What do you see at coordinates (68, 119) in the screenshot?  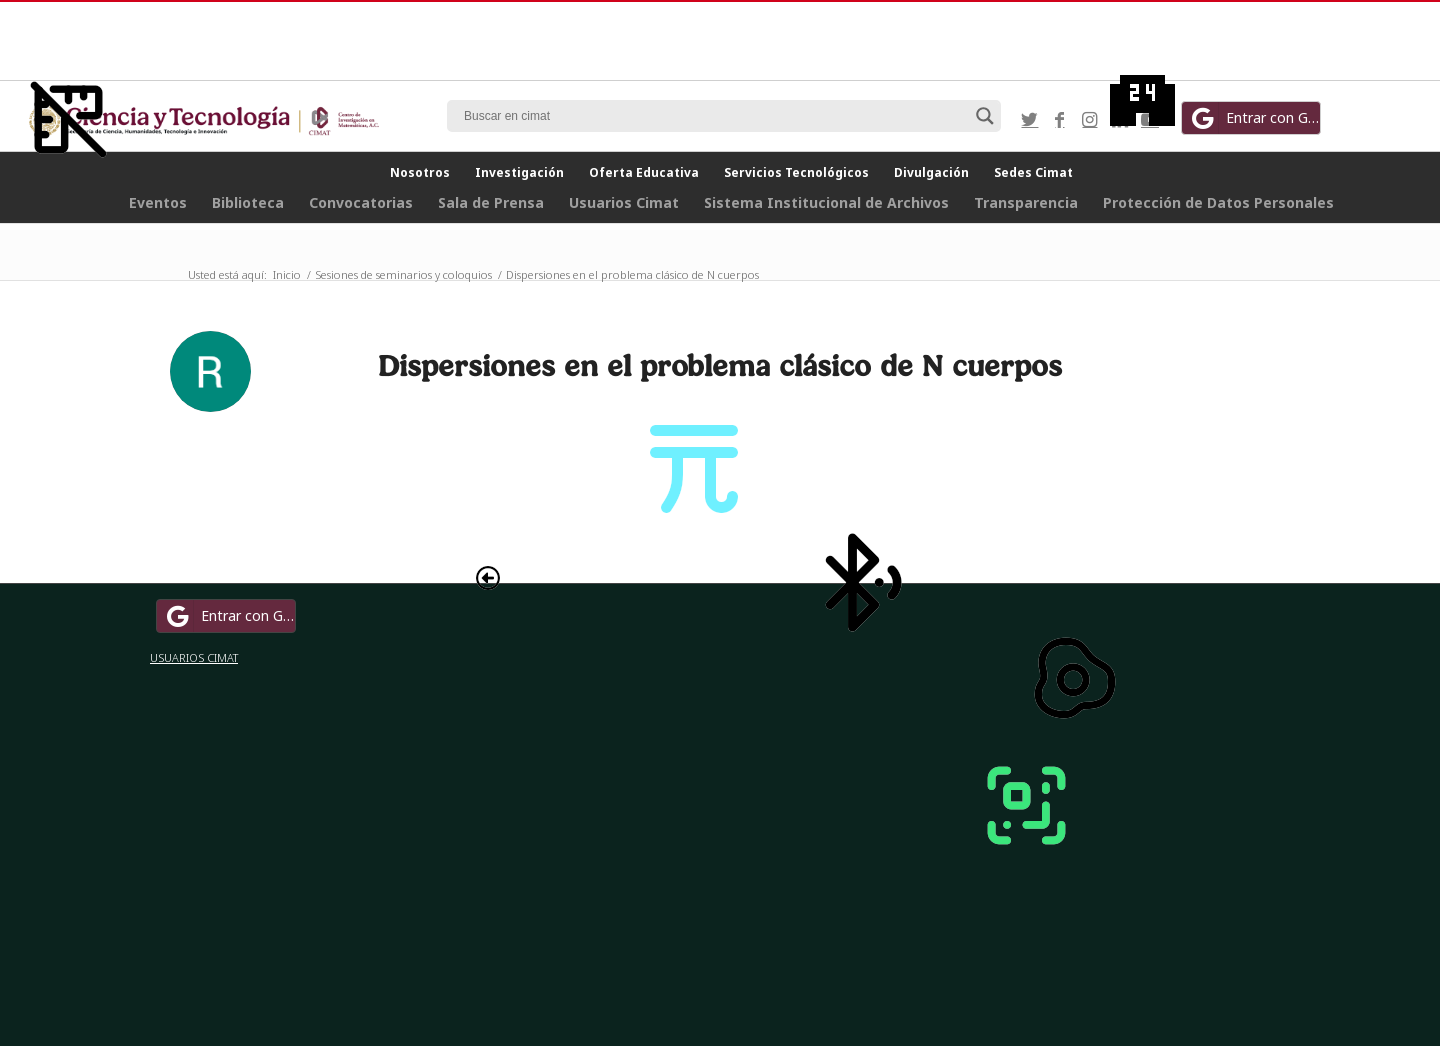 I see `disable measurement tools` at bounding box center [68, 119].